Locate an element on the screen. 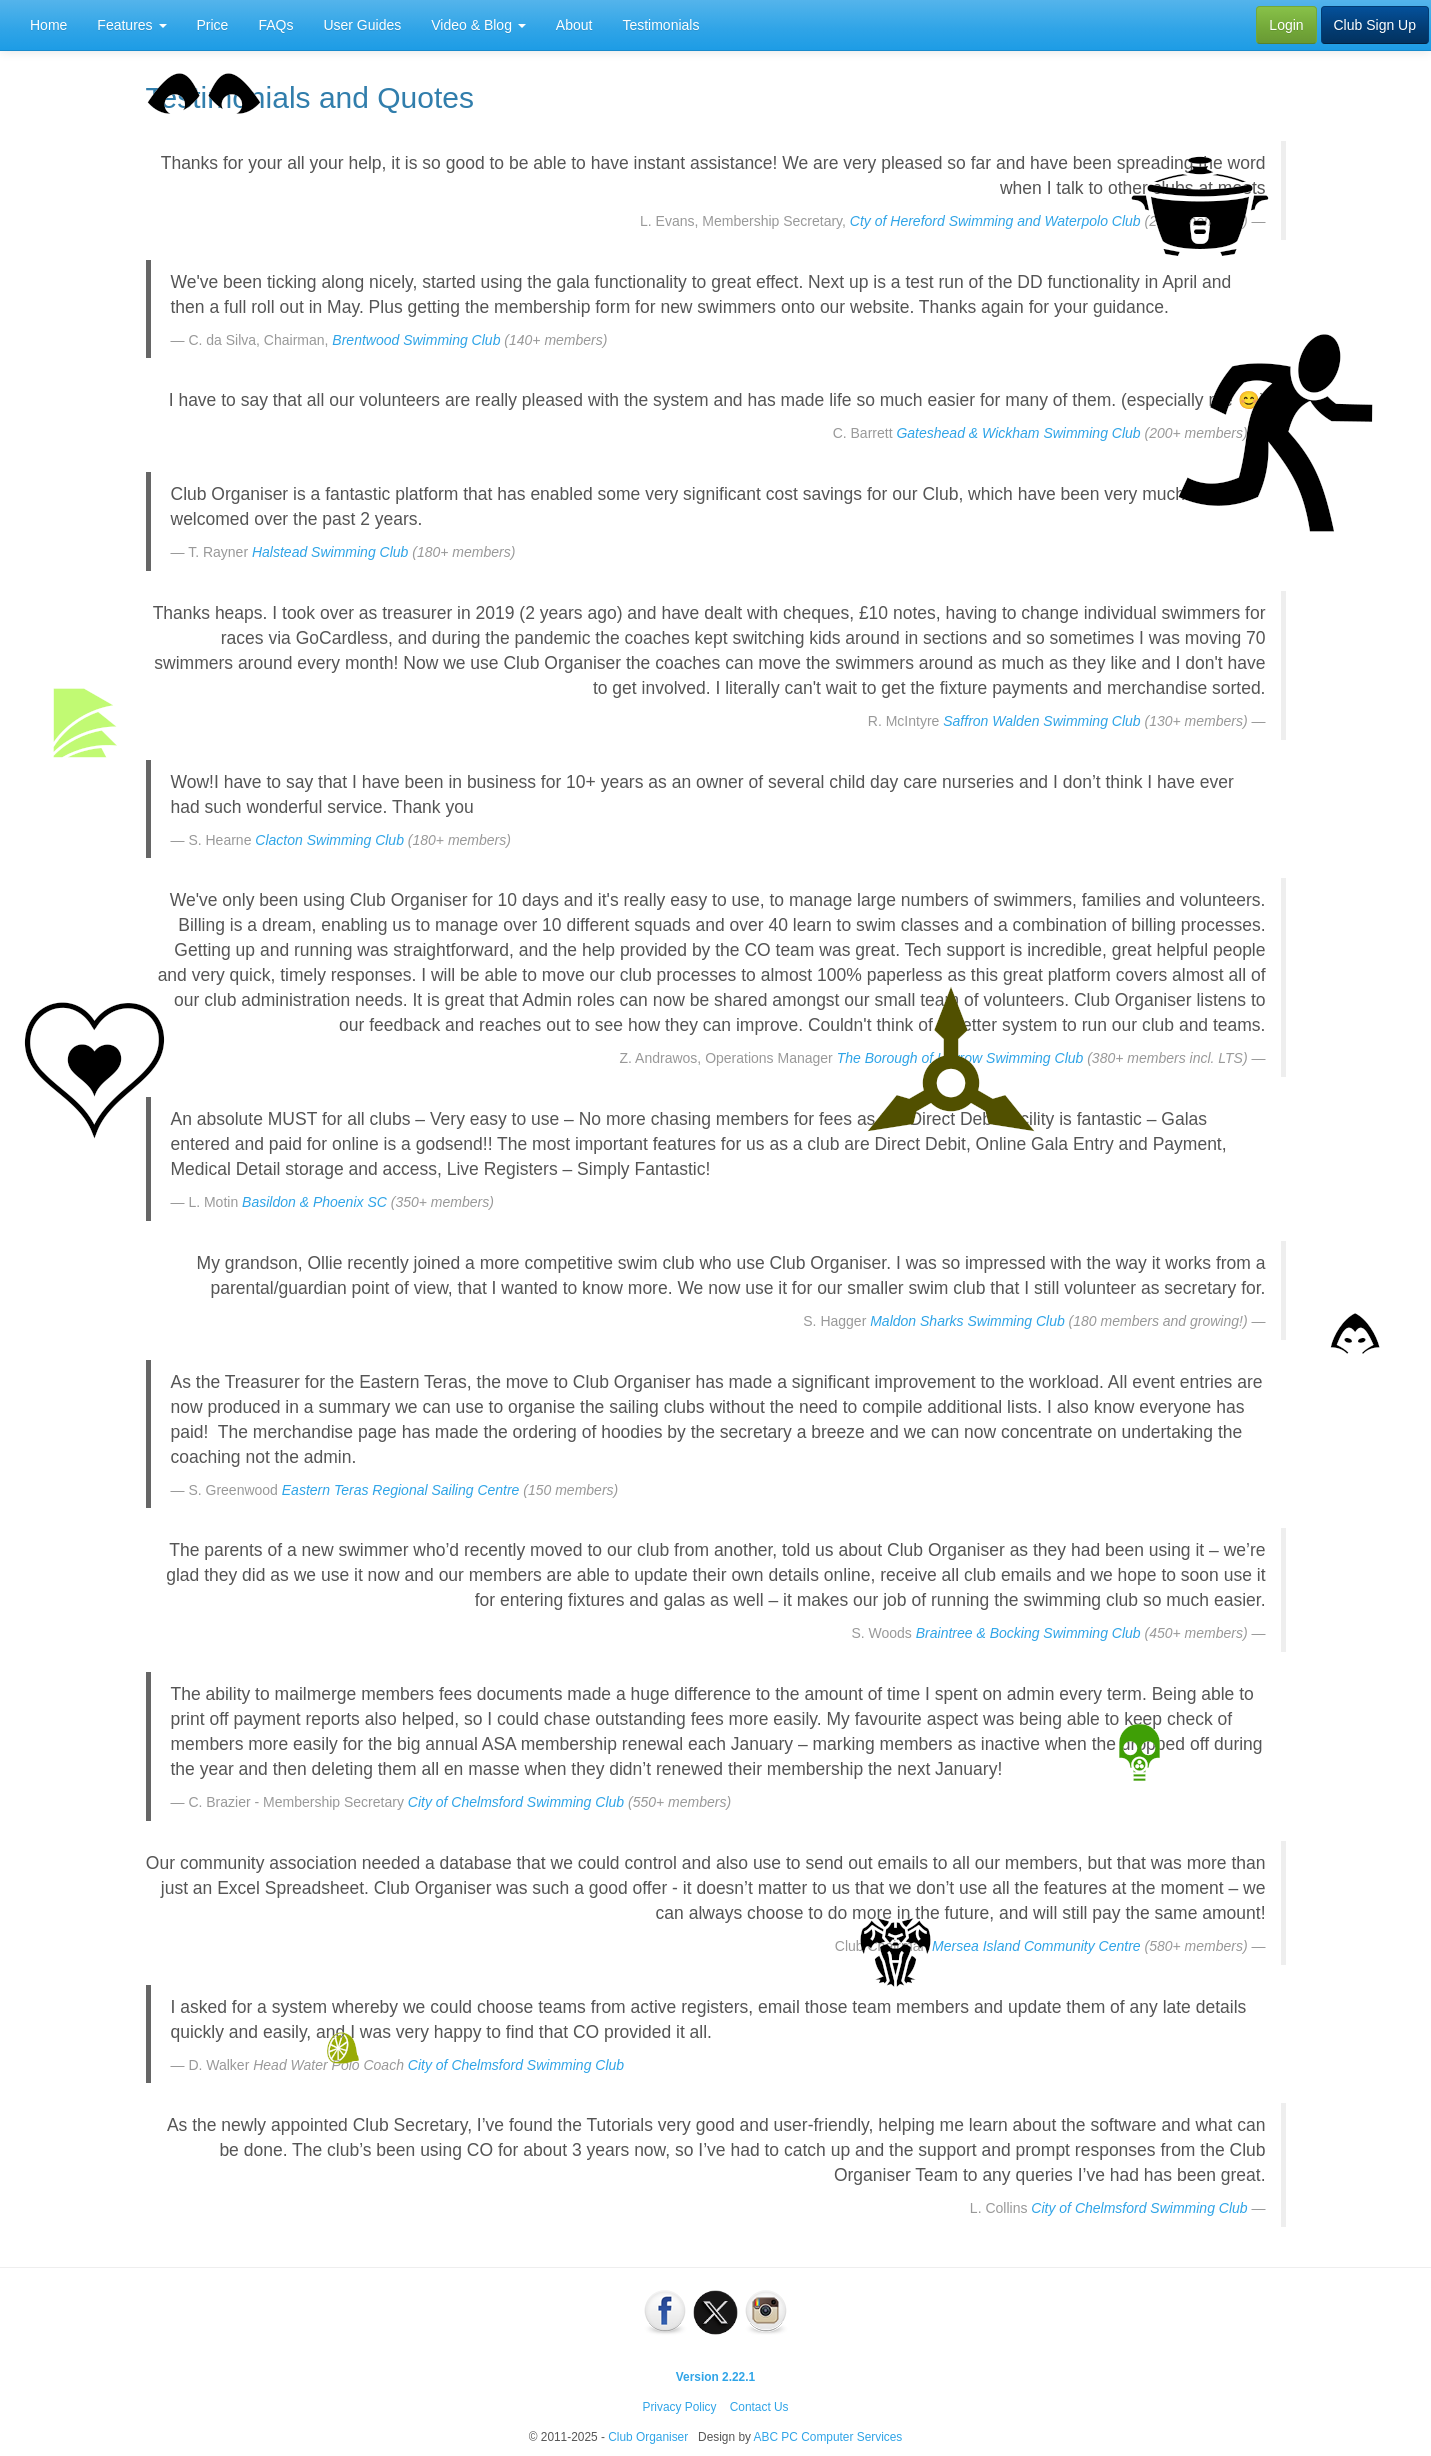 The image size is (1431, 2456). indicates hazardous environment or toxic area in game is located at coordinates (1139, 1752).